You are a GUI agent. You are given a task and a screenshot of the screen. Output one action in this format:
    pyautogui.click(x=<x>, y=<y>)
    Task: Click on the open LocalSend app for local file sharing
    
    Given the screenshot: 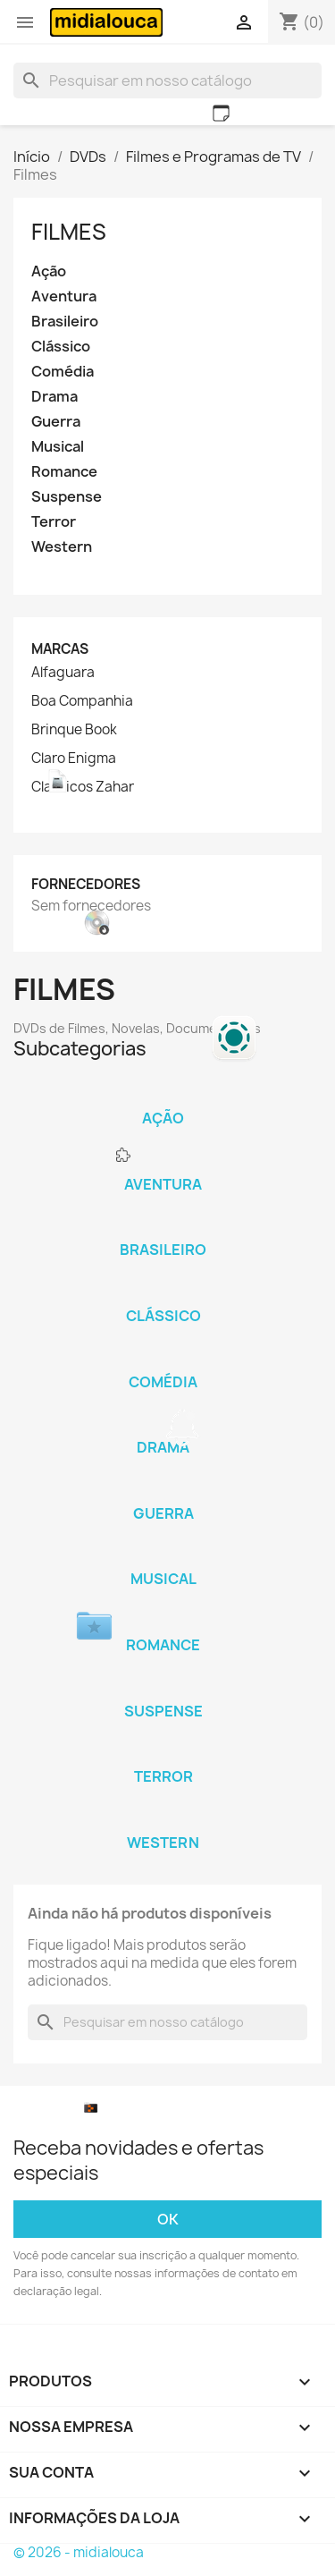 What is the action you would take?
    pyautogui.click(x=234, y=1038)
    